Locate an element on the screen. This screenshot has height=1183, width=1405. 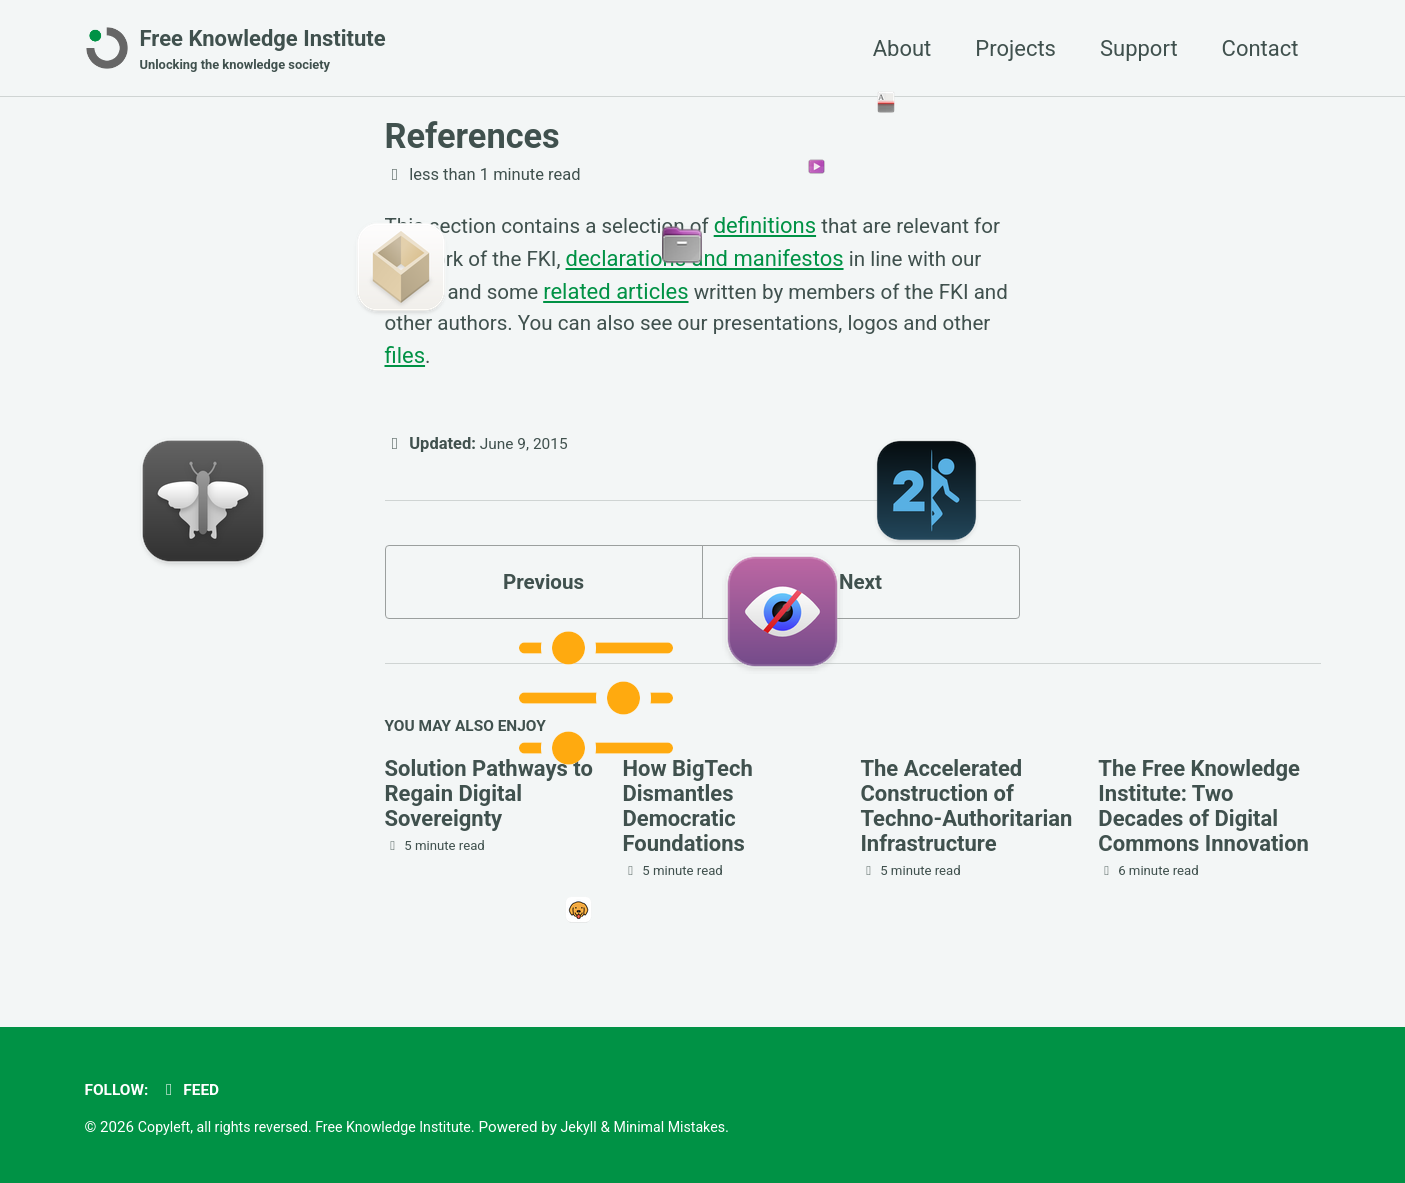
open the file manager is located at coordinates (682, 244).